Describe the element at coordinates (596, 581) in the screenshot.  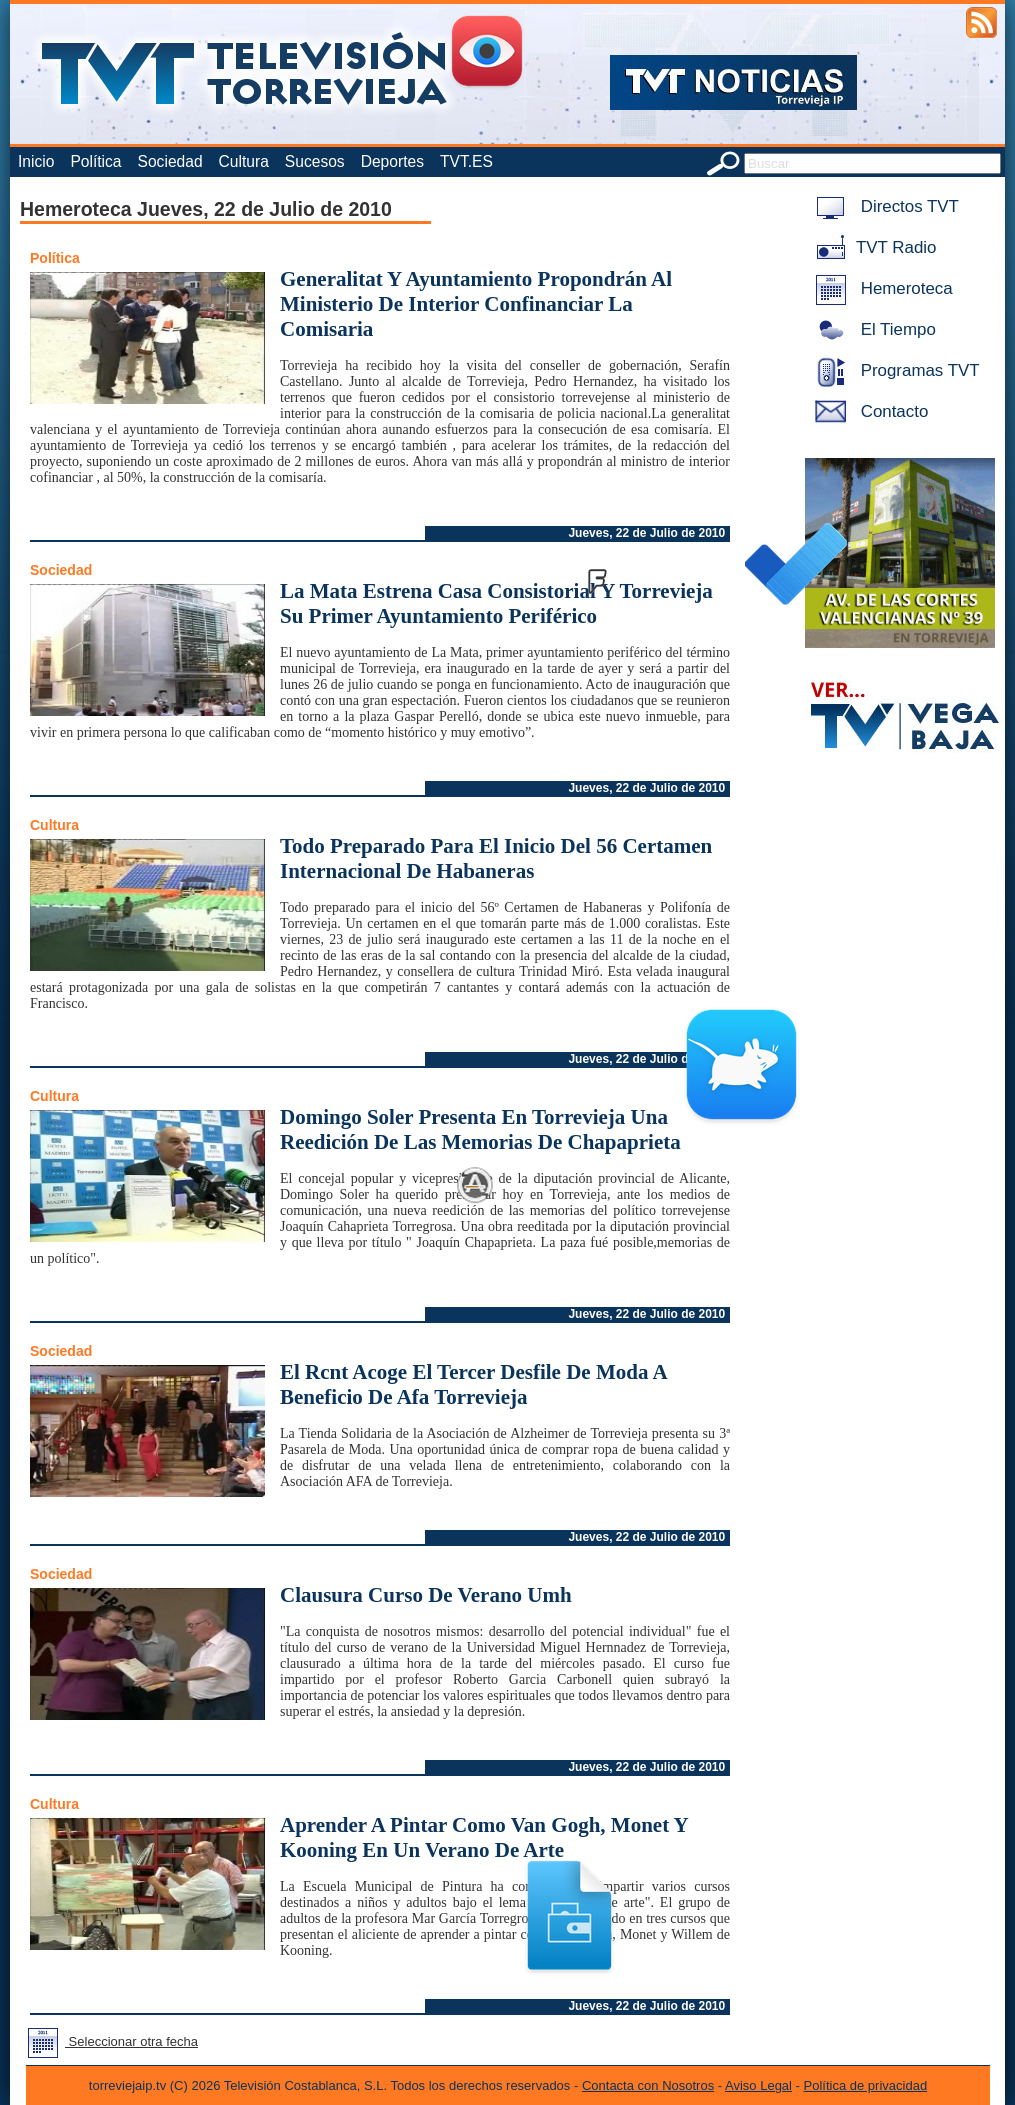
I see `connect your foursquare account` at that location.